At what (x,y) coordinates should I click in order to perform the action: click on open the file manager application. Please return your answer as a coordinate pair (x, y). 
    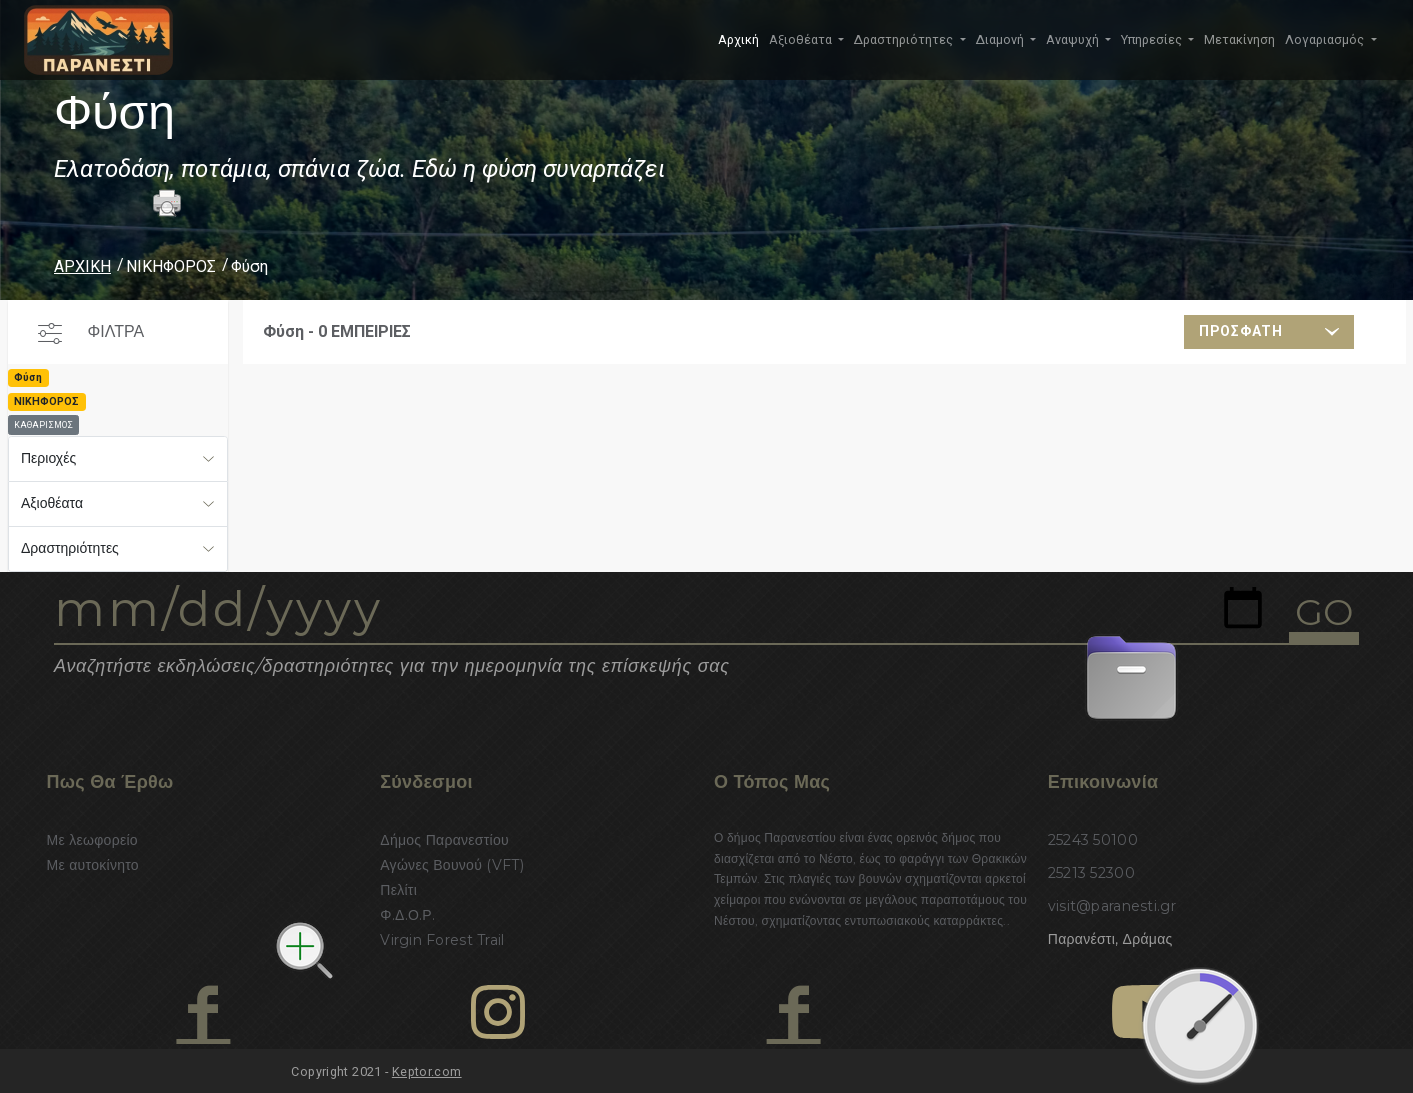
    Looking at the image, I should click on (1131, 677).